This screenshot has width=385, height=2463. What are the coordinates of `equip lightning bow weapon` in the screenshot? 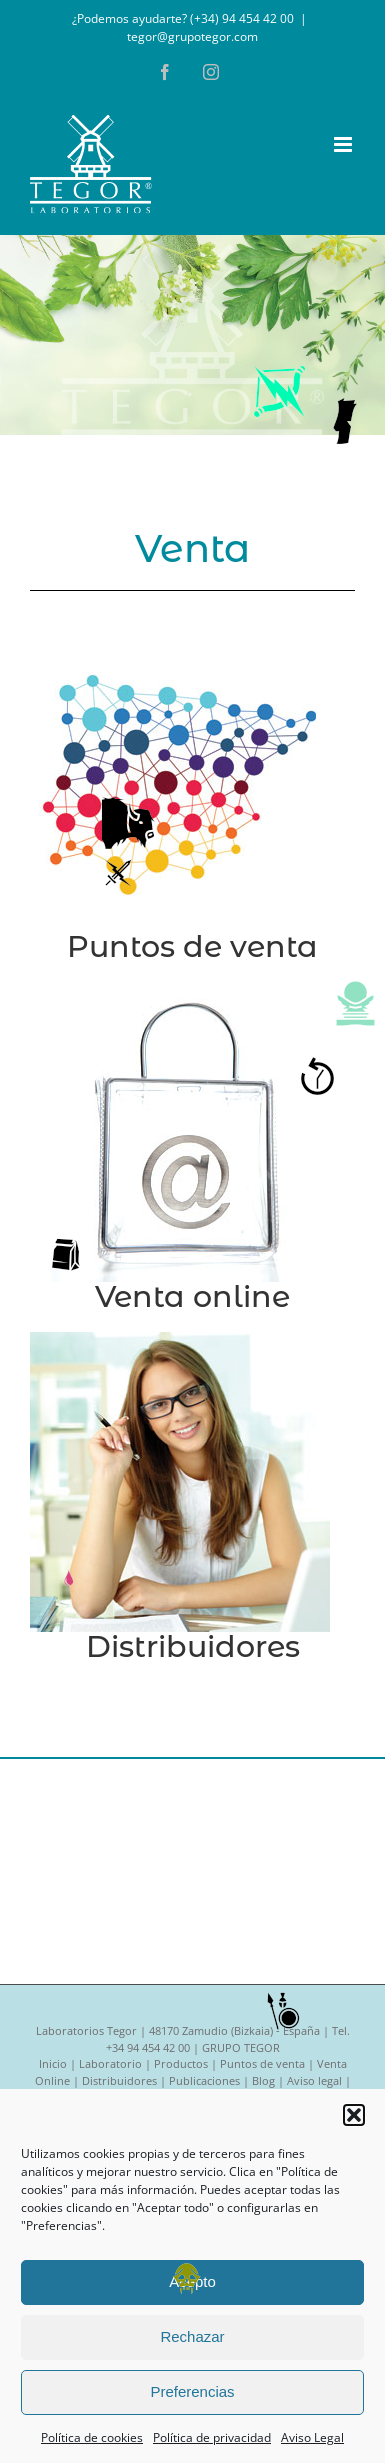 It's located at (279, 391).